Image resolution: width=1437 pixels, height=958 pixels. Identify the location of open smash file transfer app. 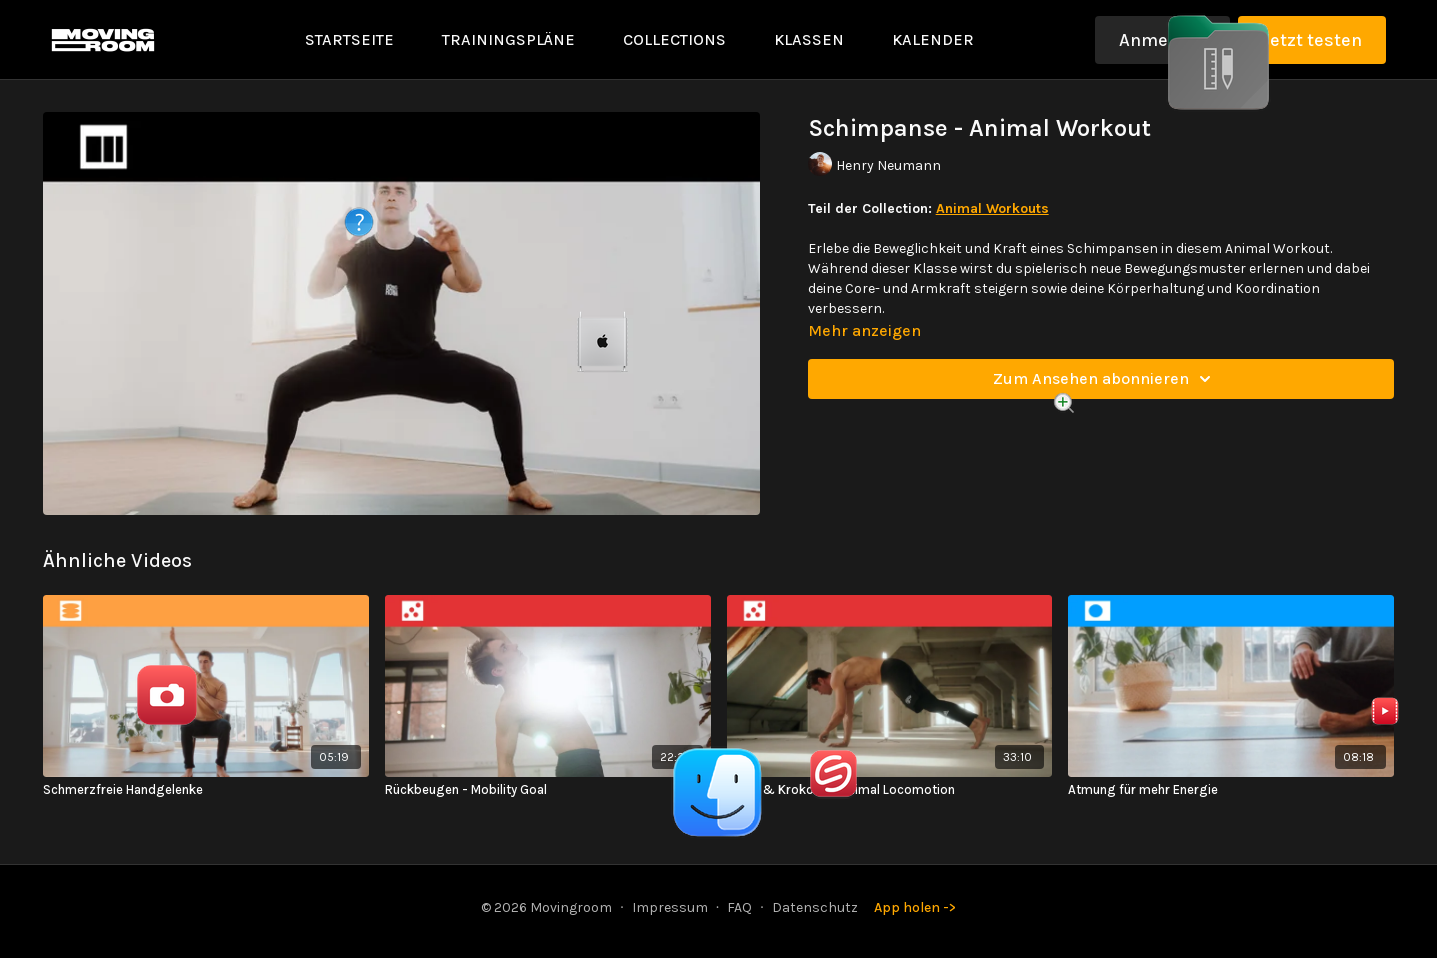
(833, 773).